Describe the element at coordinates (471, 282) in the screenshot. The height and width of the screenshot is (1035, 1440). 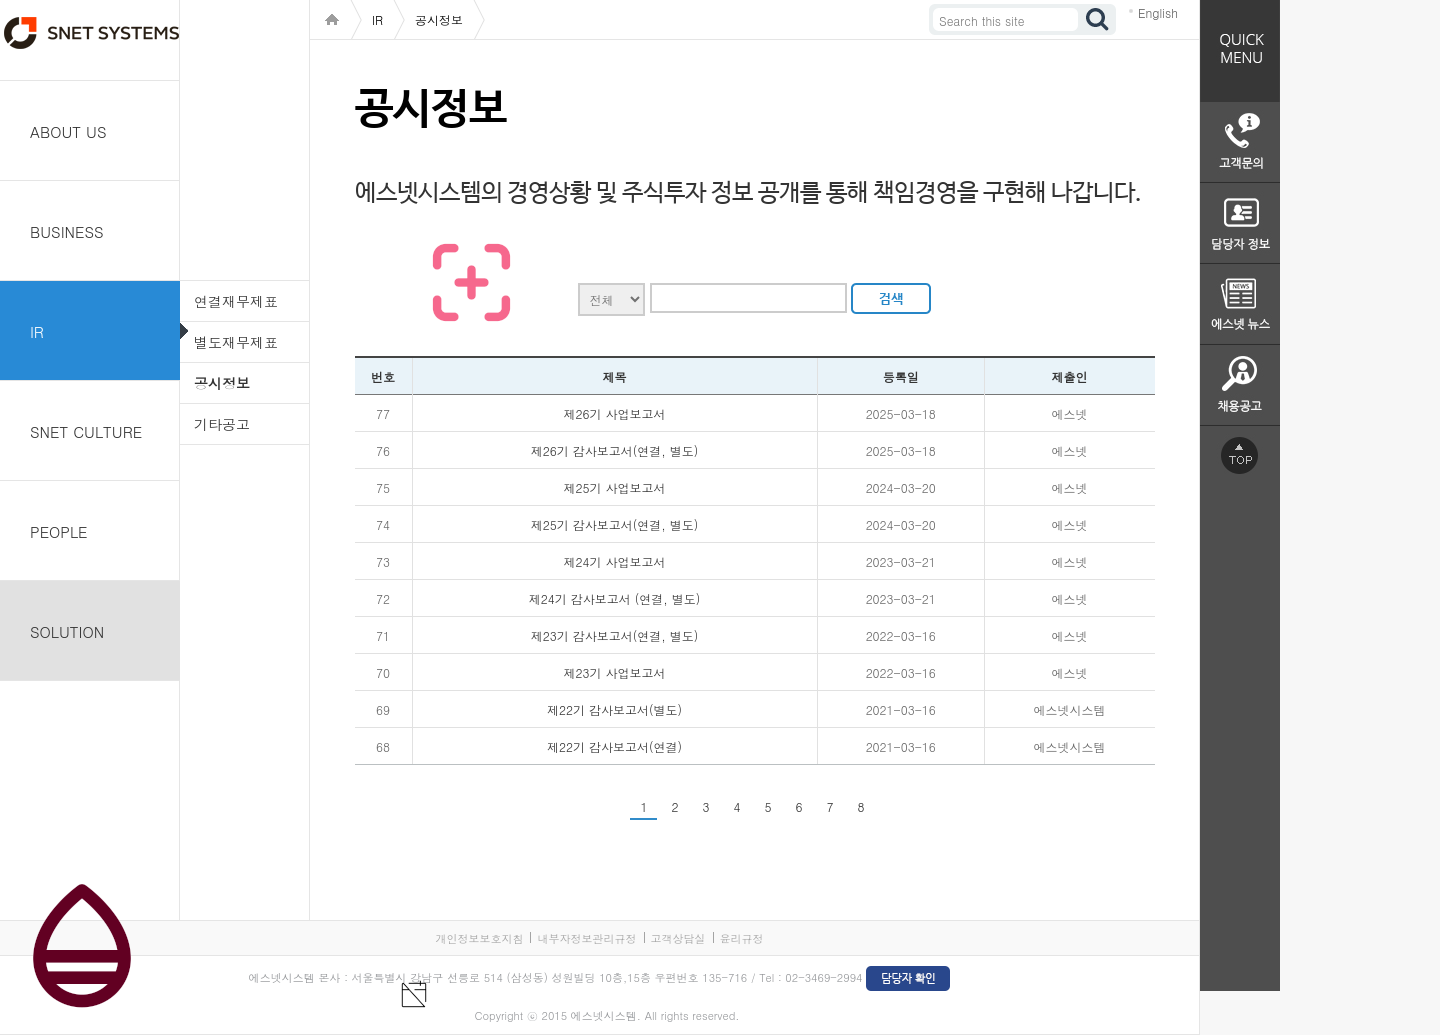
I see `center or focus on current location` at that location.